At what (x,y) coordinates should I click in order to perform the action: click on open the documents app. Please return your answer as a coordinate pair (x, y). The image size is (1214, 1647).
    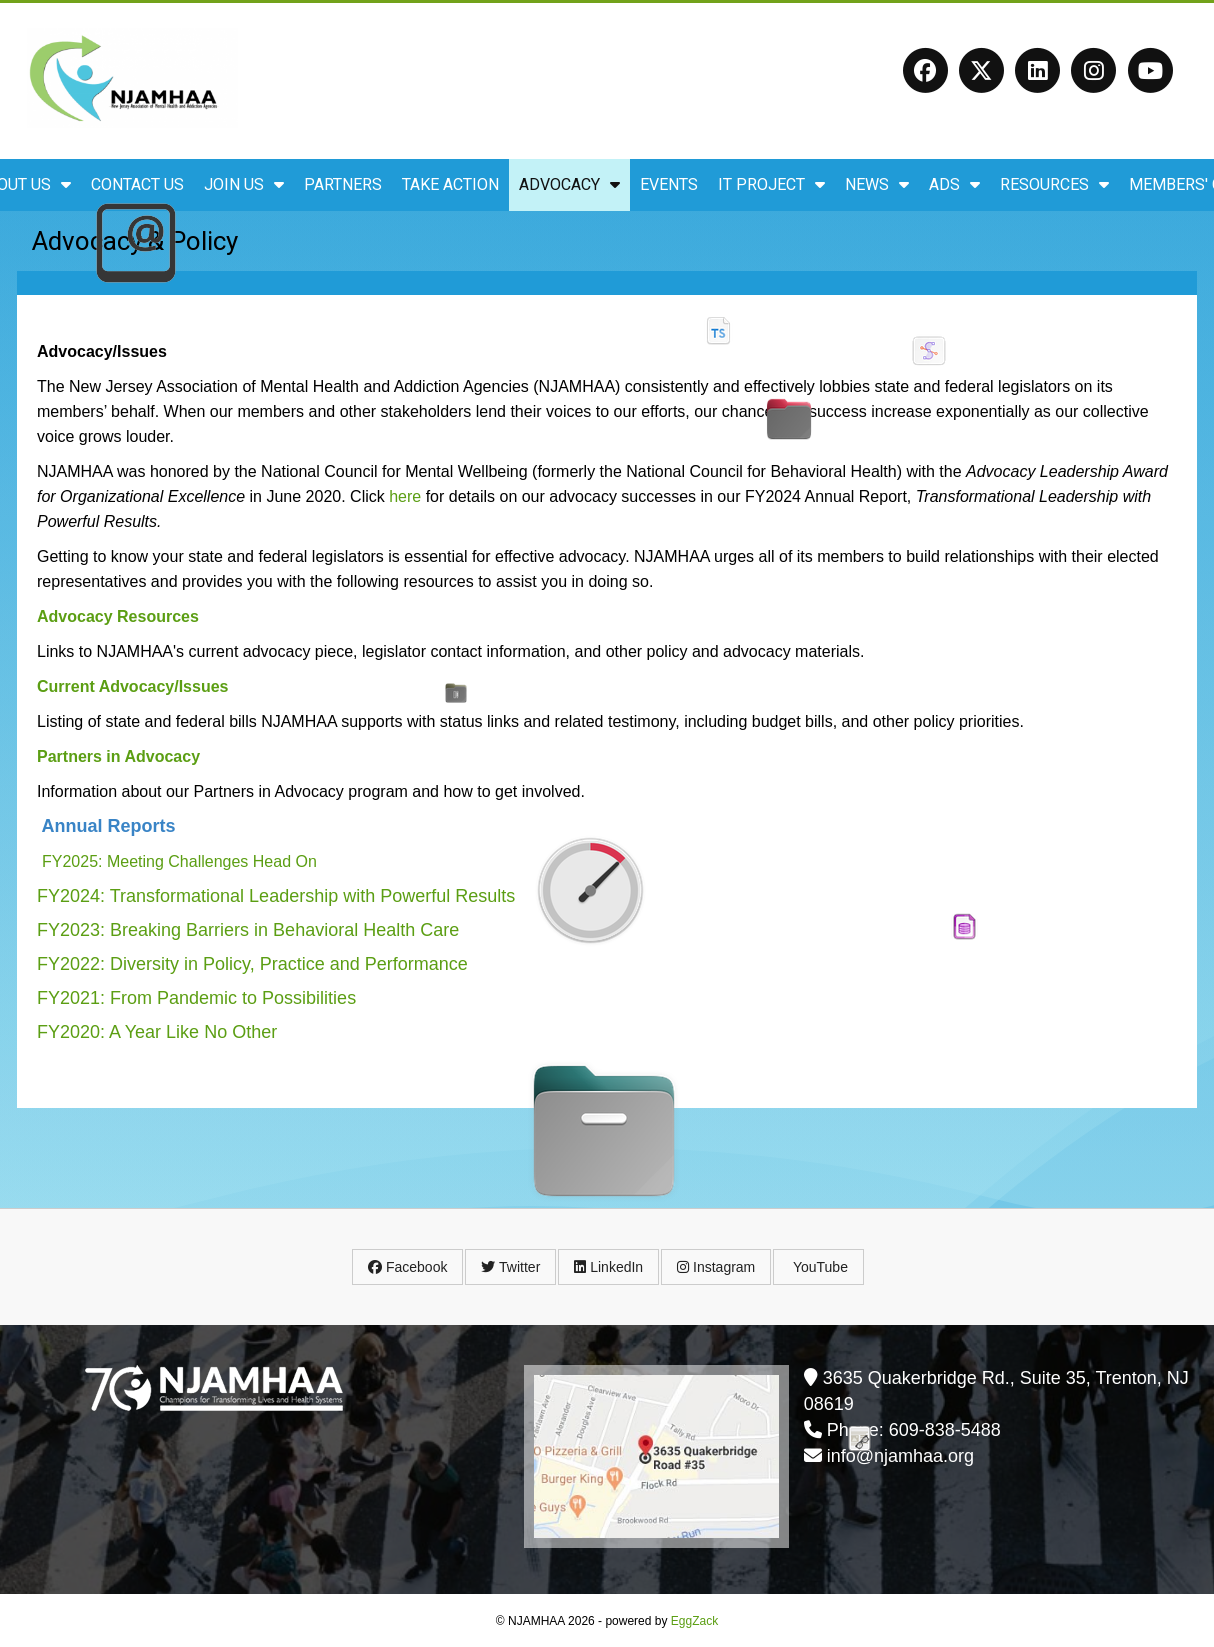
    Looking at the image, I should click on (859, 1438).